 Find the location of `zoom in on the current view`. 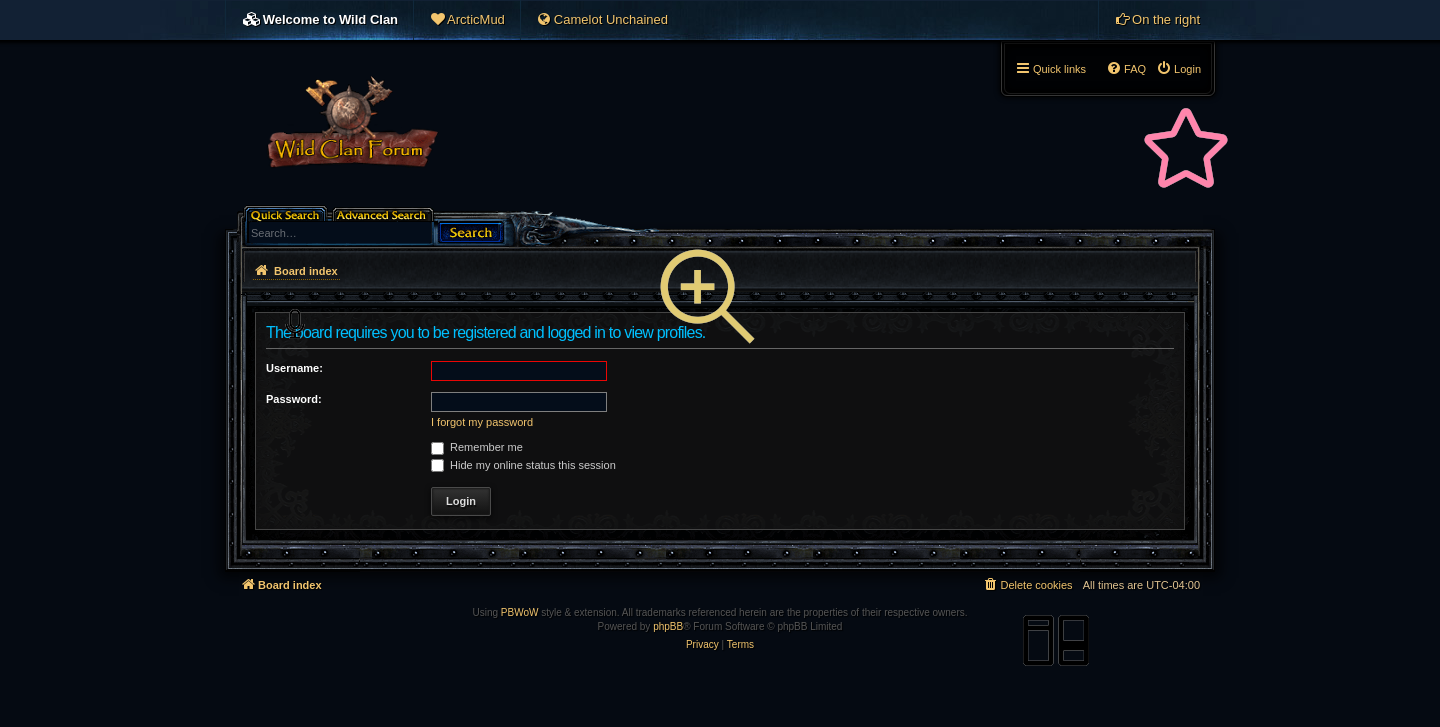

zoom in on the current view is located at coordinates (707, 296).